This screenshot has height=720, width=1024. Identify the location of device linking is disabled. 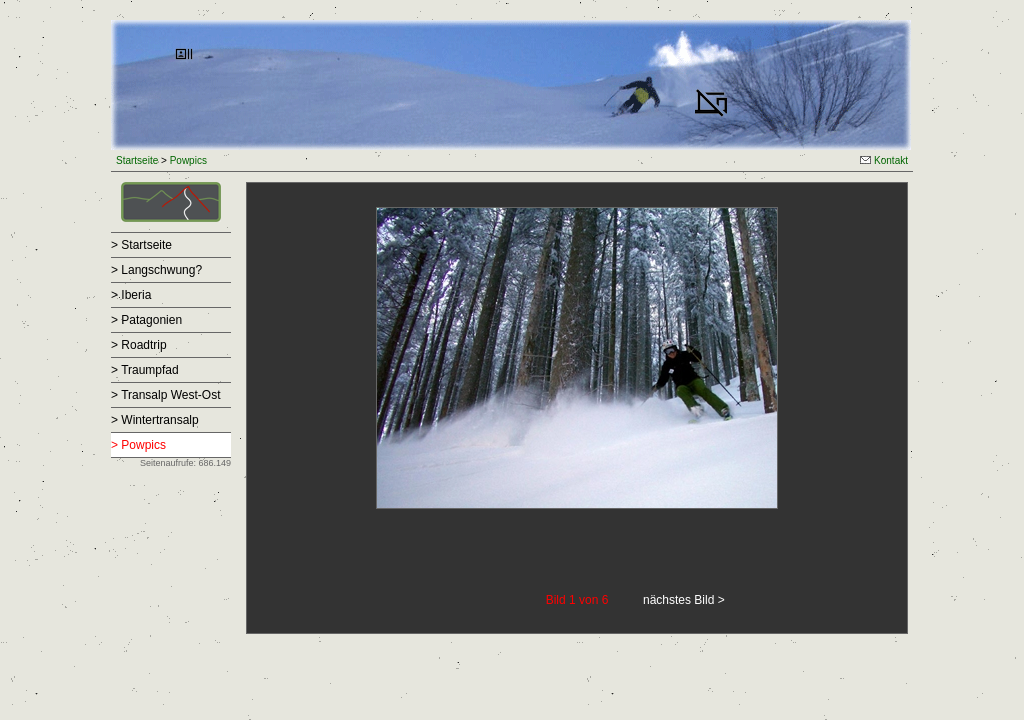
(711, 103).